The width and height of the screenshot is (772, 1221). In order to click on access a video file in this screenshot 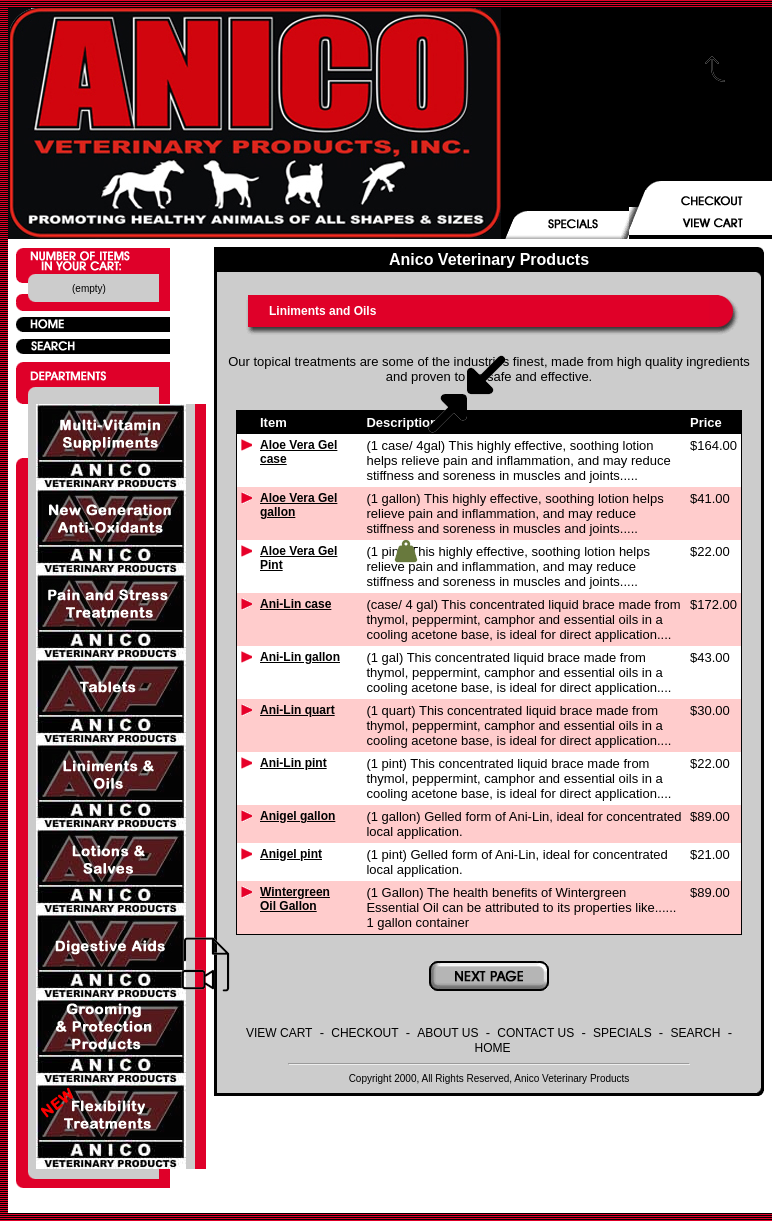, I will do `click(206, 964)`.